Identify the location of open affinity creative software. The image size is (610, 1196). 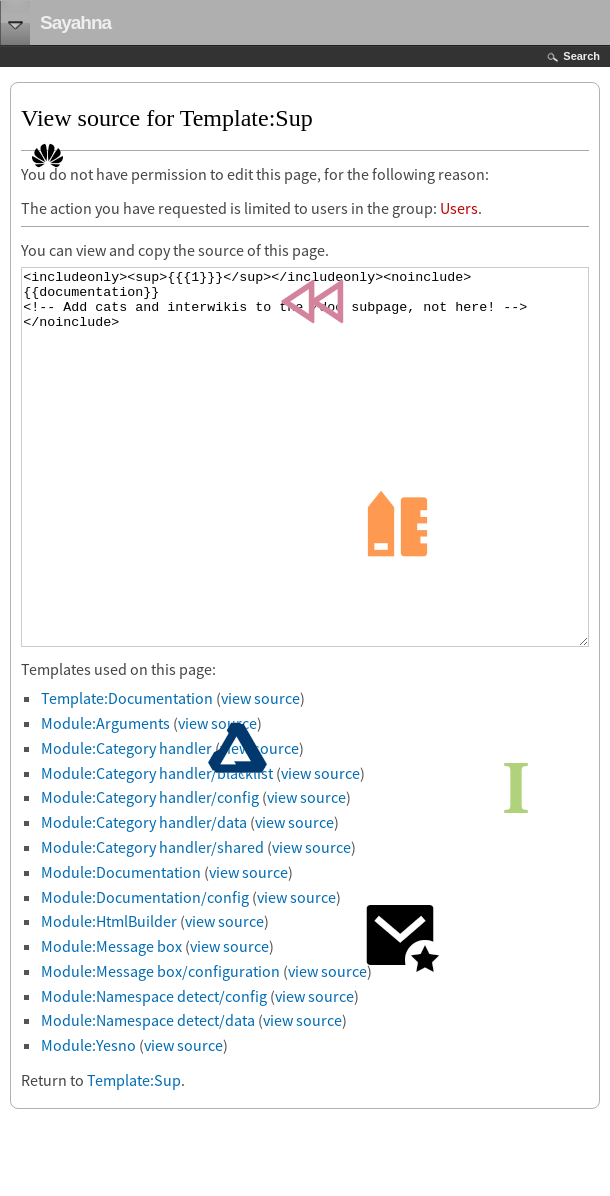
(237, 749).